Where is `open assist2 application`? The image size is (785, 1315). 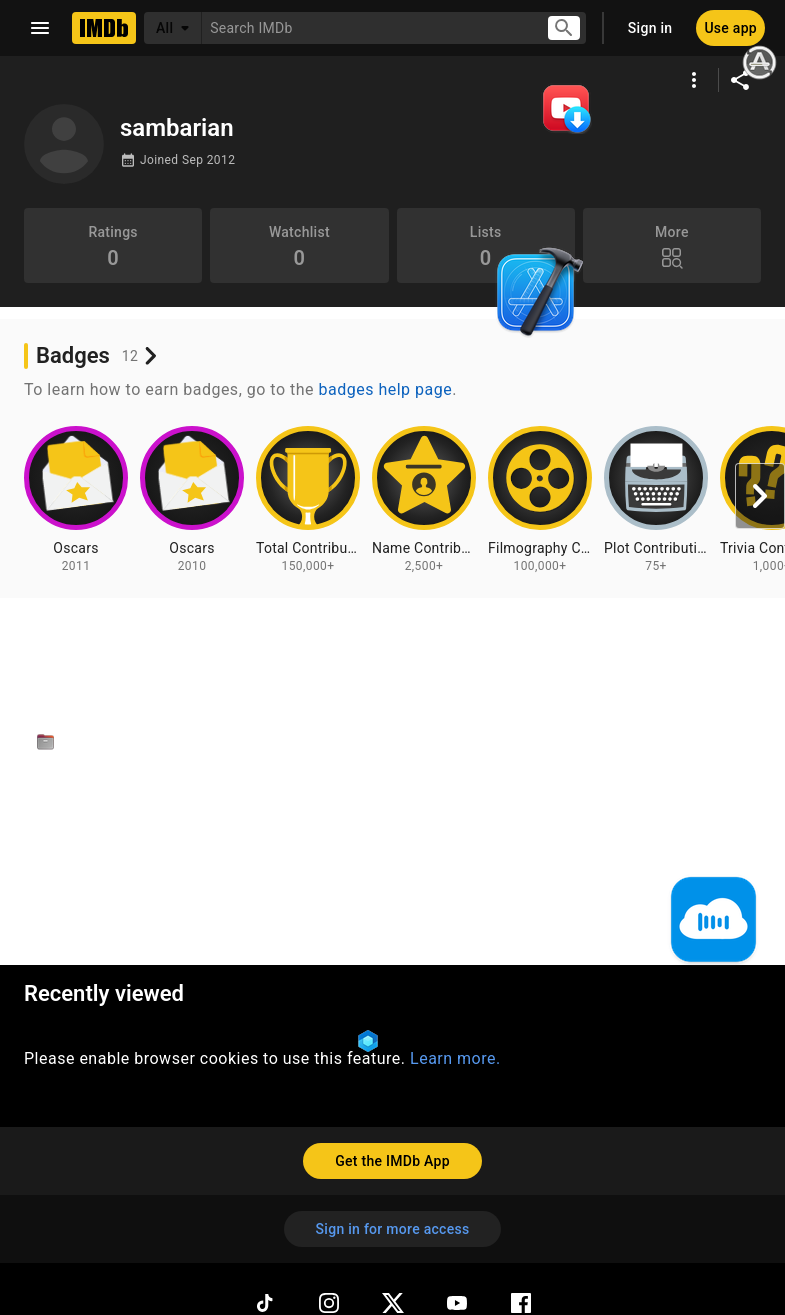
open assist2 application is located at coordinates (368, 1041).